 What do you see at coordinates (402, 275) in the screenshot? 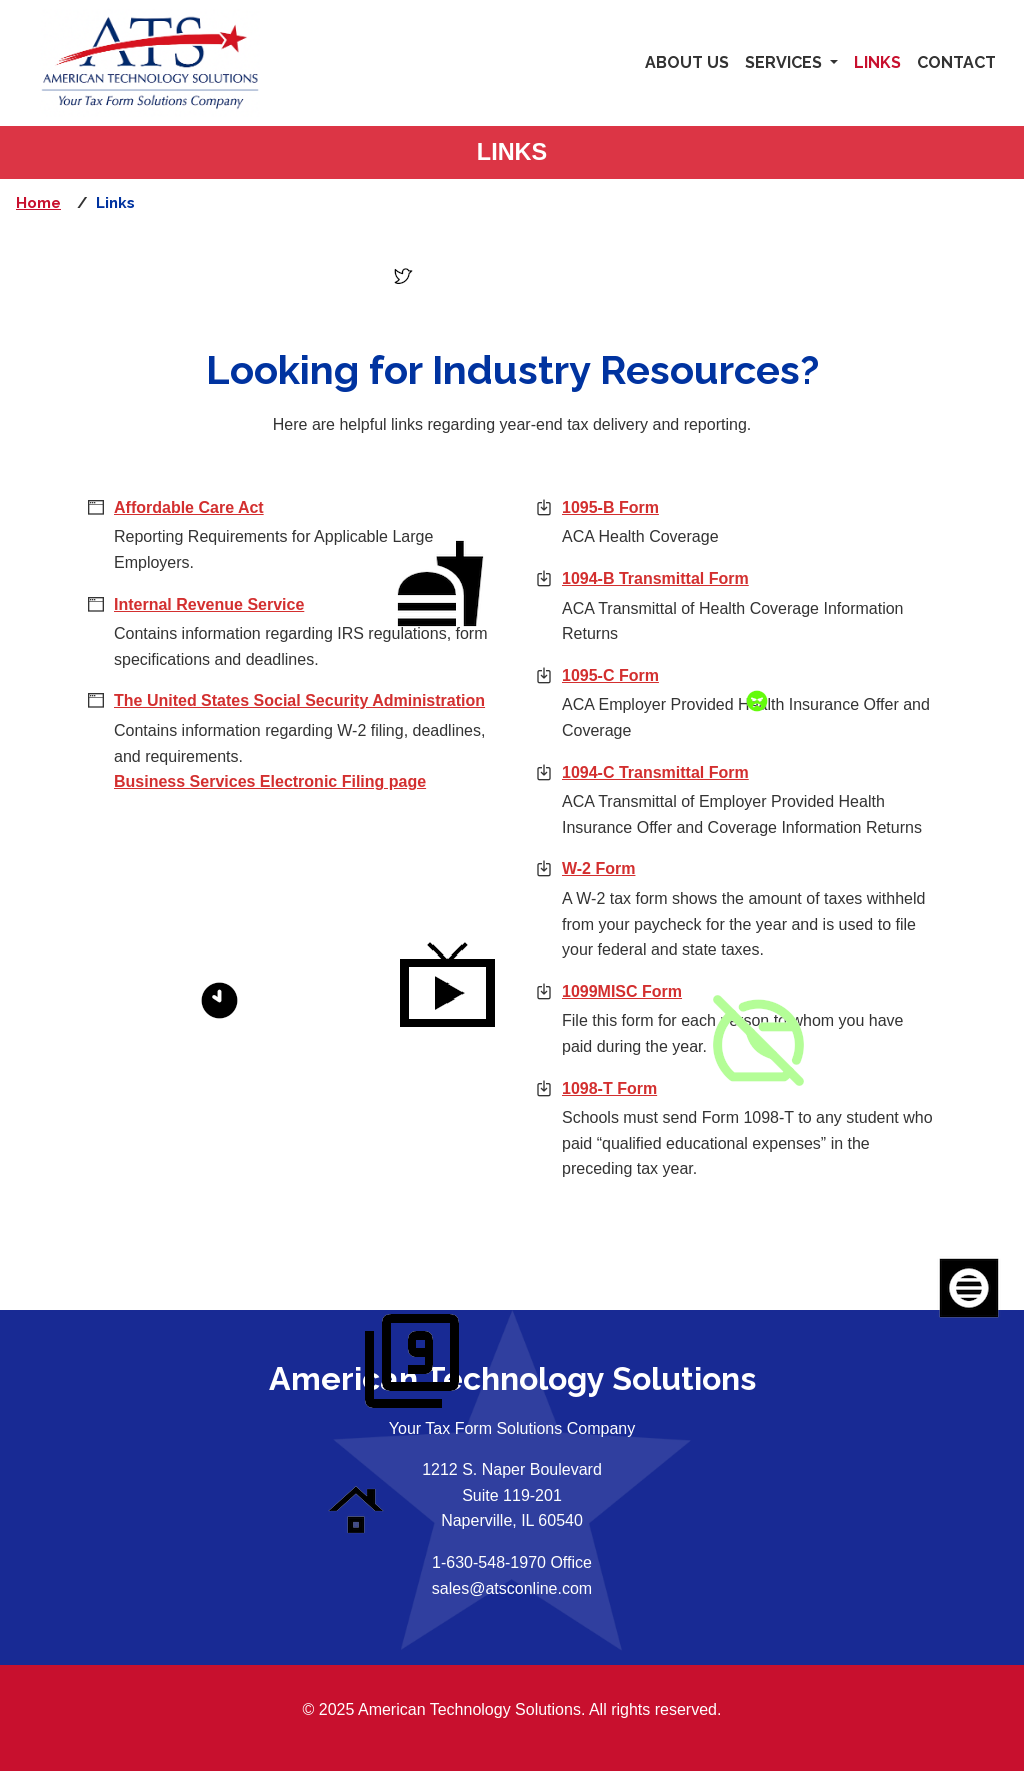
I see `share to twitter` at bounding box center [402, 275].